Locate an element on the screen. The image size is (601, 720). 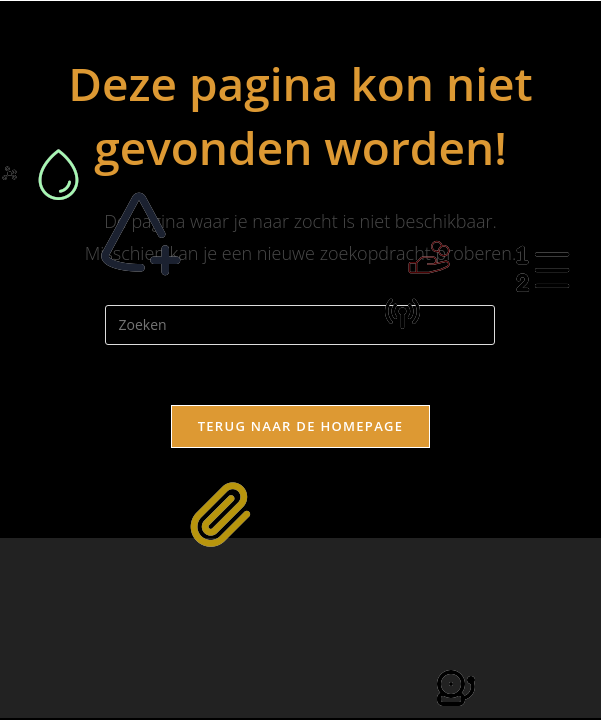
school bell or class alarm notification is located at coordinates (455, 688).